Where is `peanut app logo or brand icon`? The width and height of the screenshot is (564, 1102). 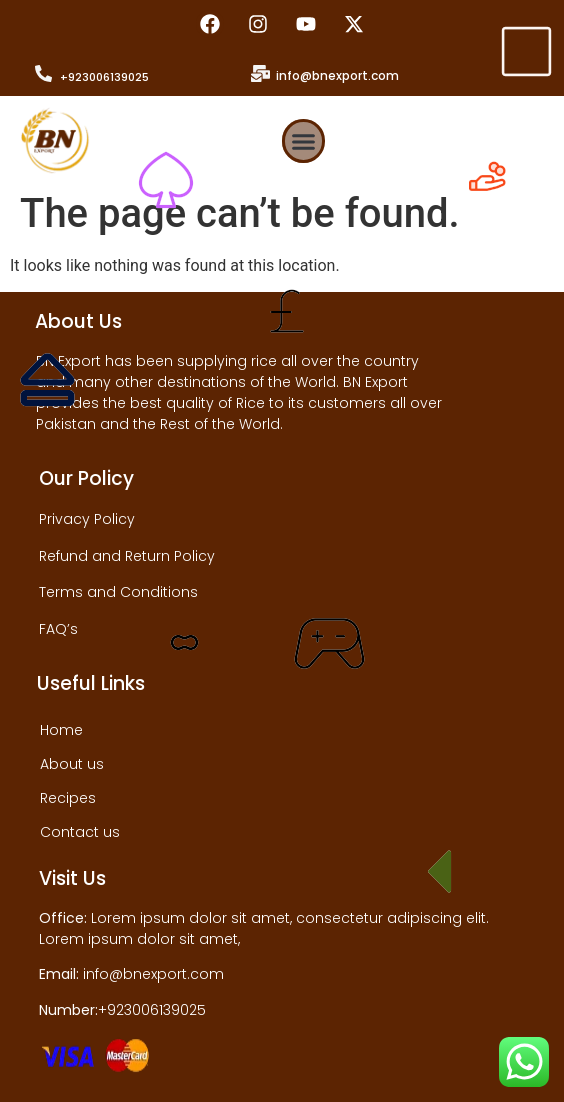
peanut app logo or brand icon is located at coordinates (184, 642).